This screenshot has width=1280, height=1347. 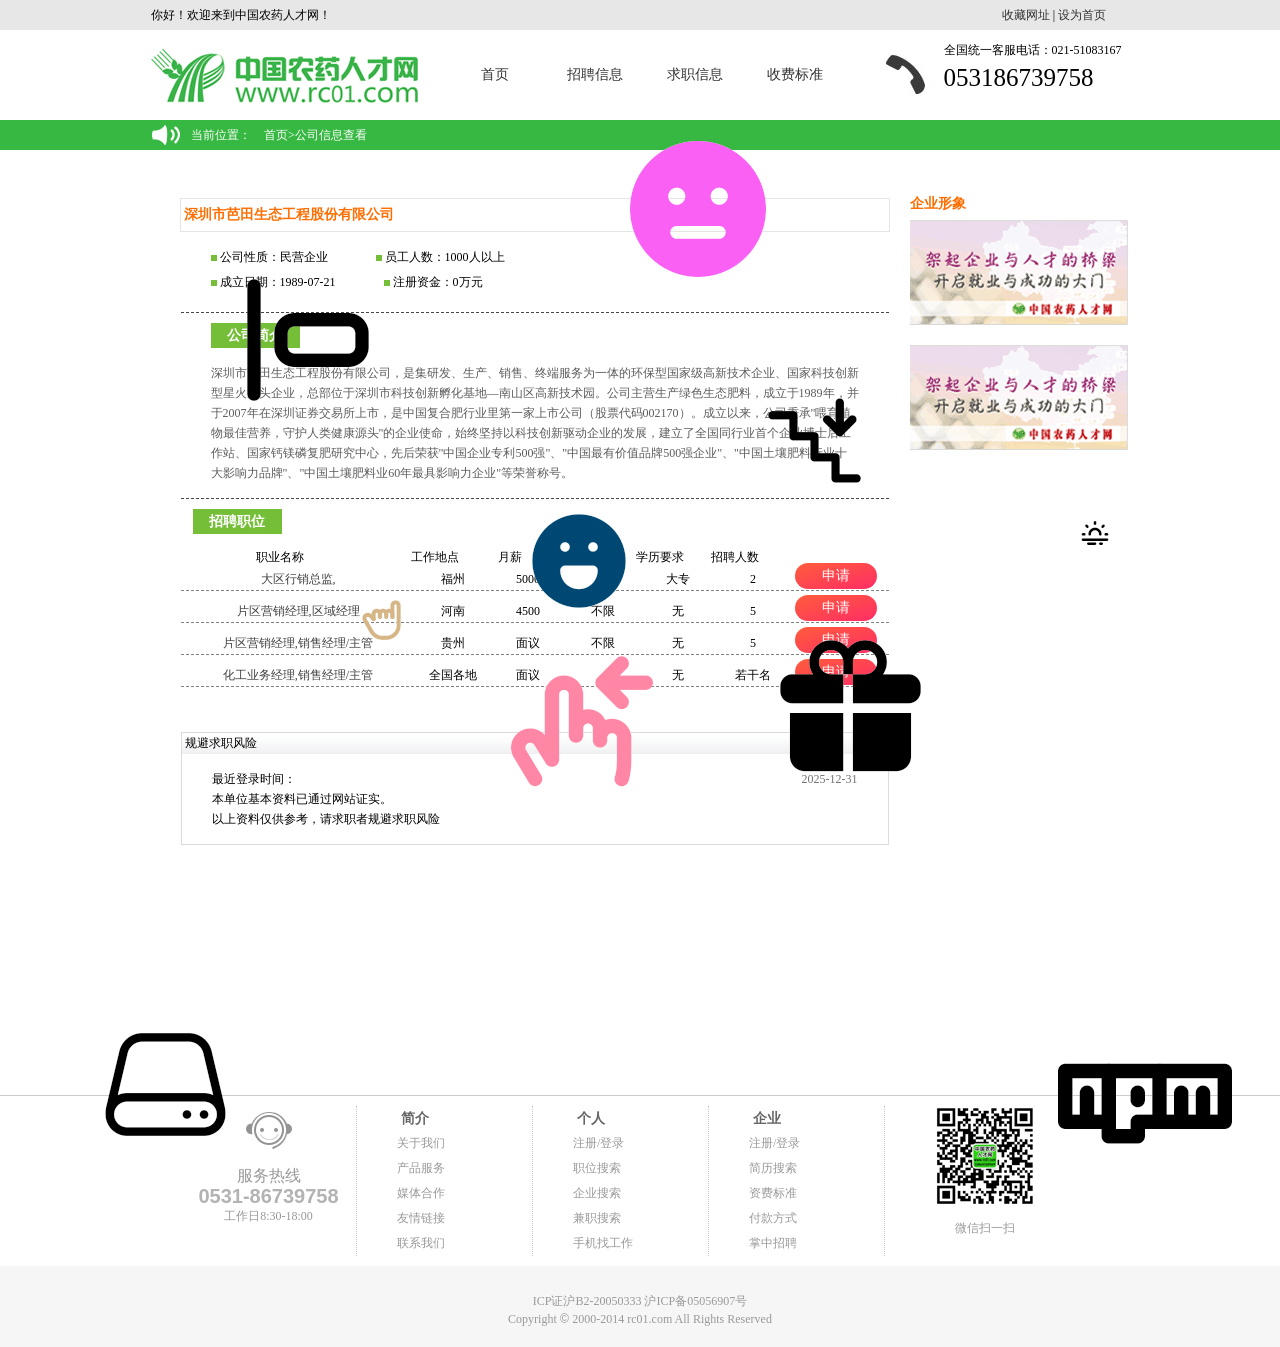 What do you see at coordinates (1145, 1100) in the screenshot?
I see `npm package manager logo` at bounding box center [1145, 1100].